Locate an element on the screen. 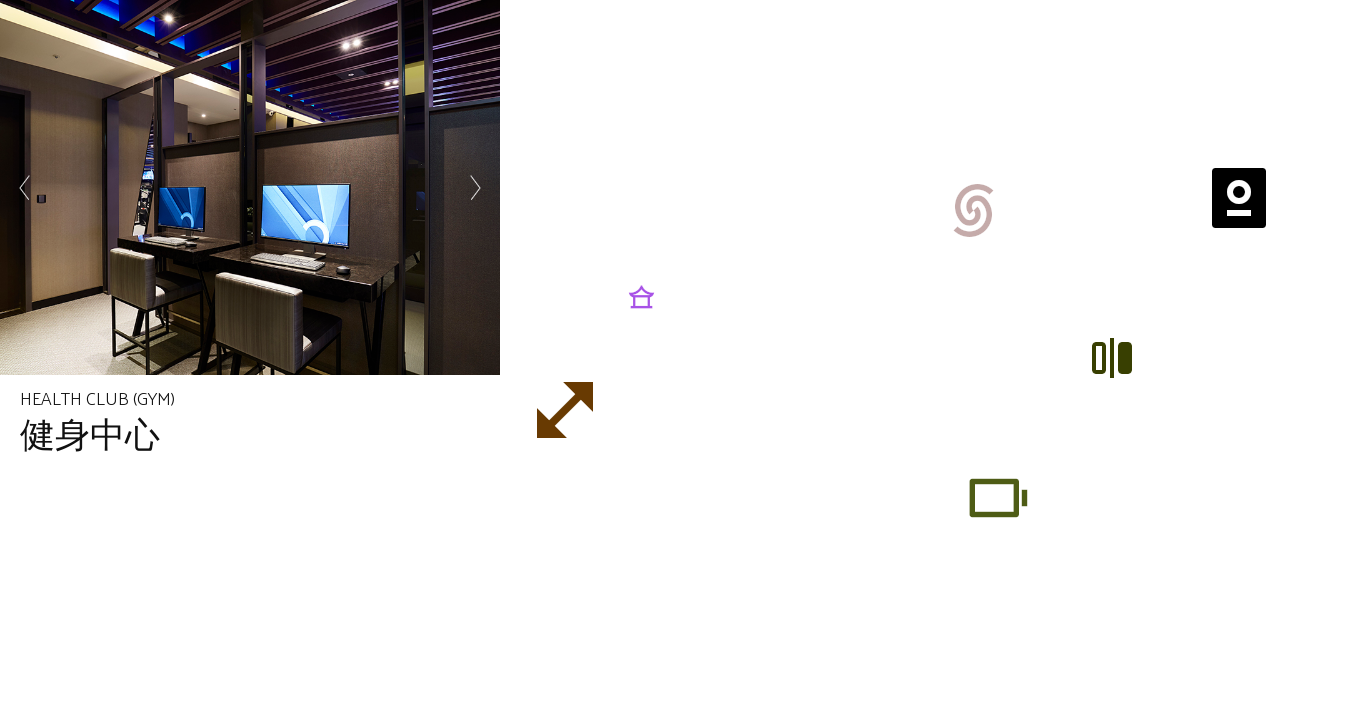 This screenshot has height=720, width=1372. expand content to fullscreen is located at coordinates (565, 410).